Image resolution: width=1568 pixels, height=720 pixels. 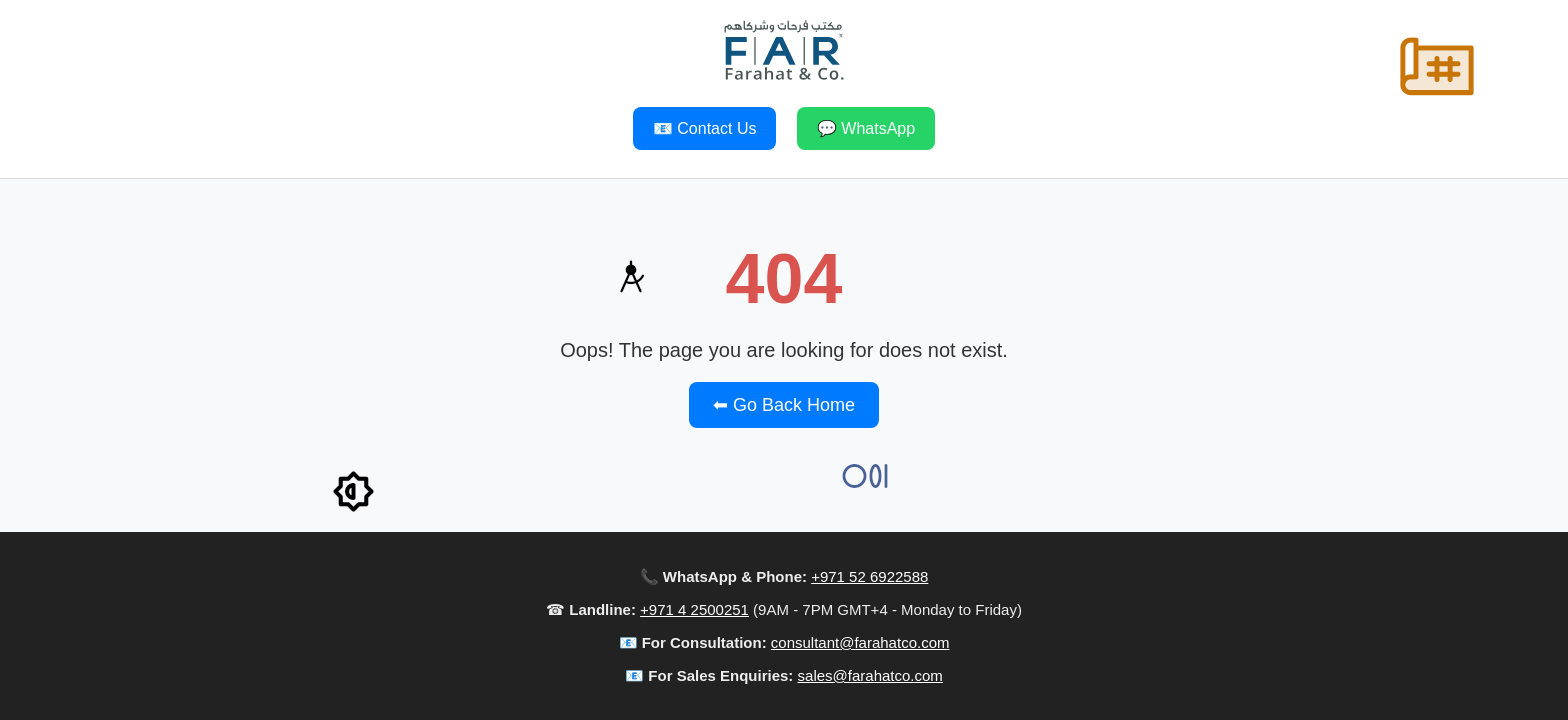 What do you see at coordinates (865, 476) in the screenshot?
I see `link to medium profile or article` at bounding box center [865, 476].